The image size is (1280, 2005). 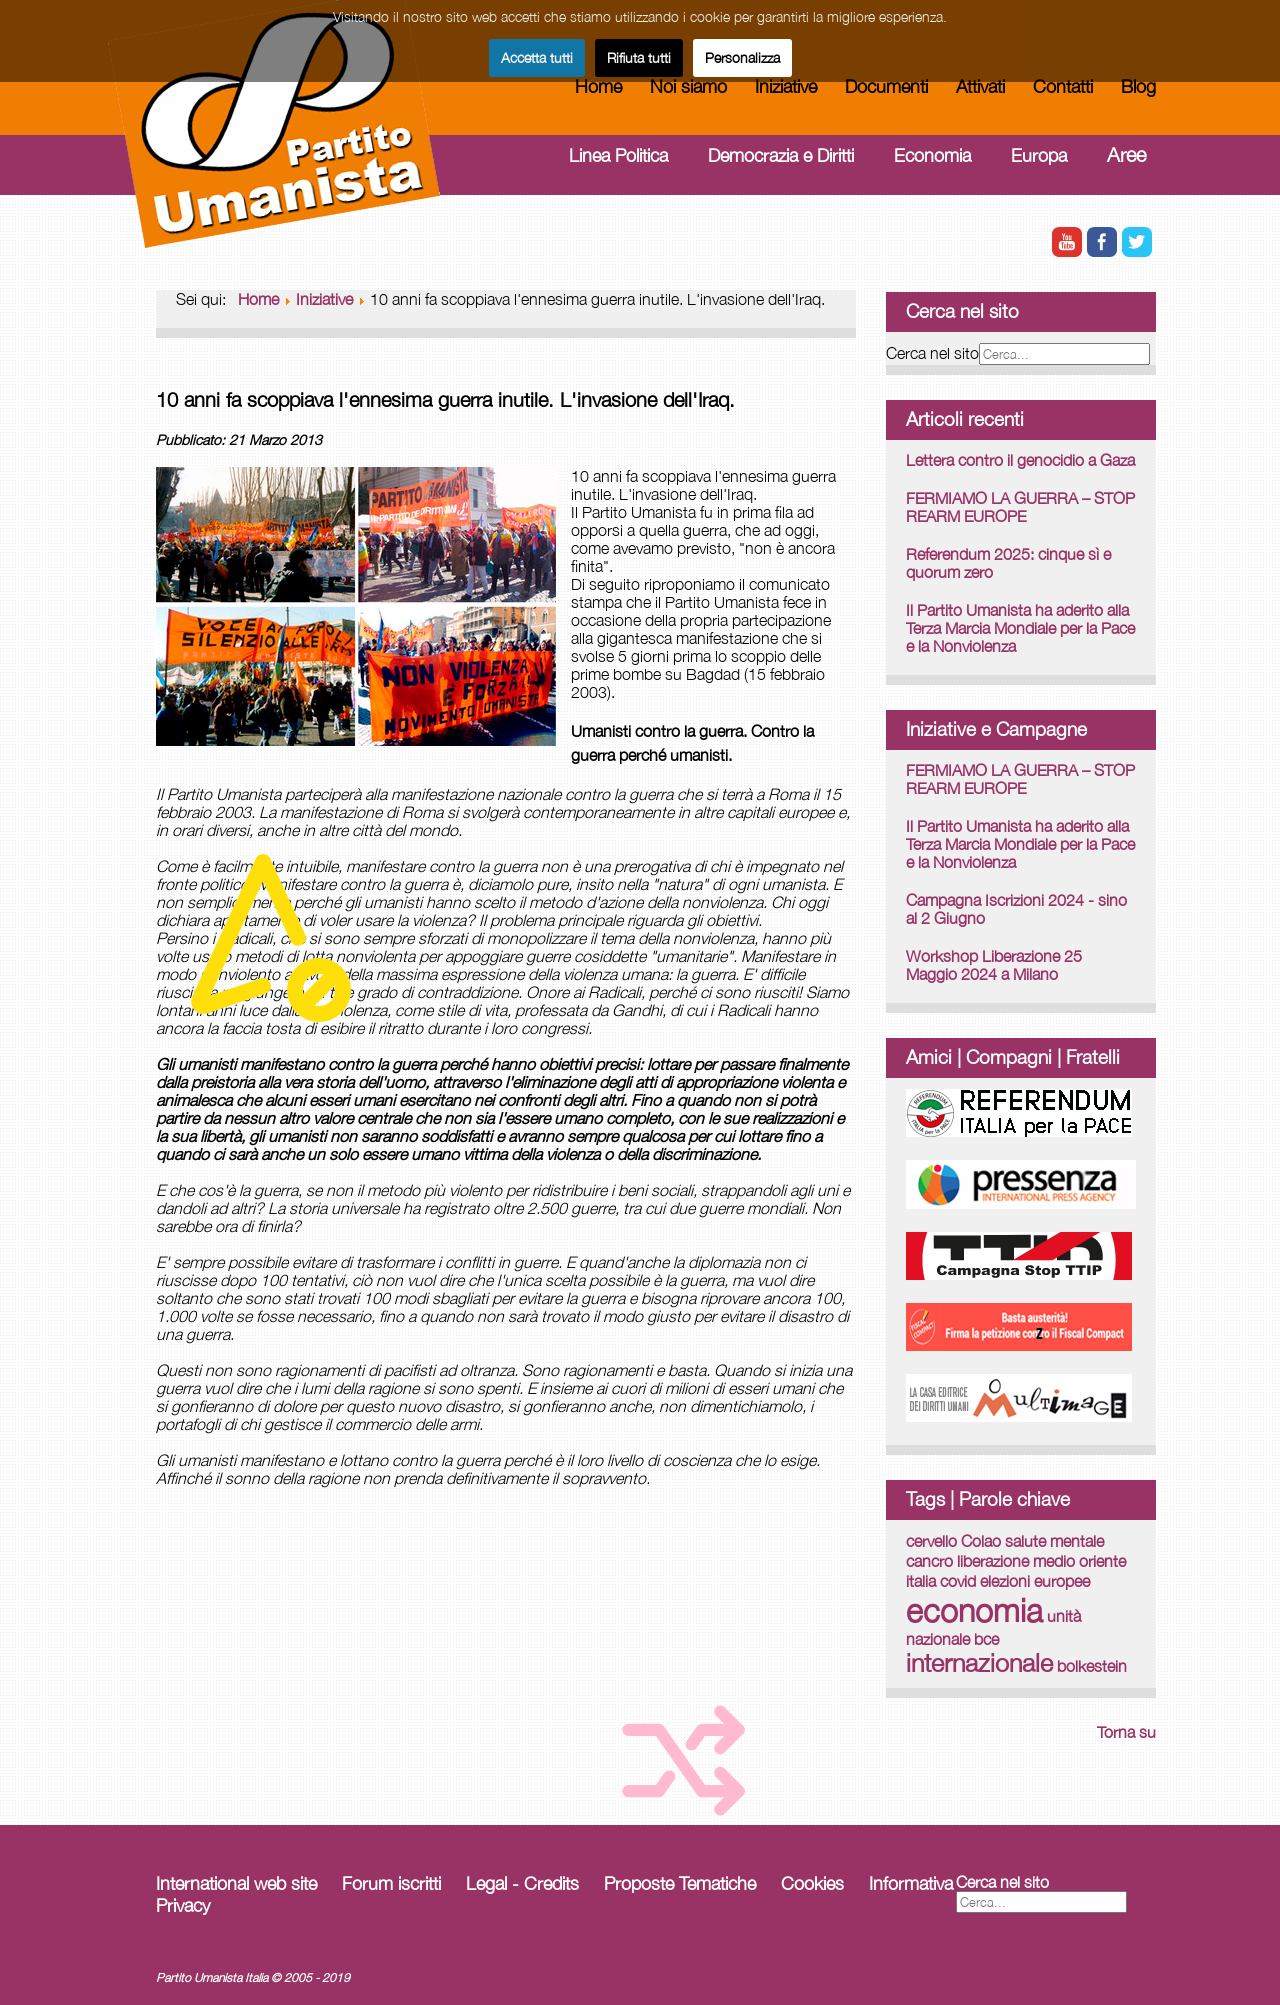 I want to click on shuffle or randomize content, so click(x=683, y=1760).